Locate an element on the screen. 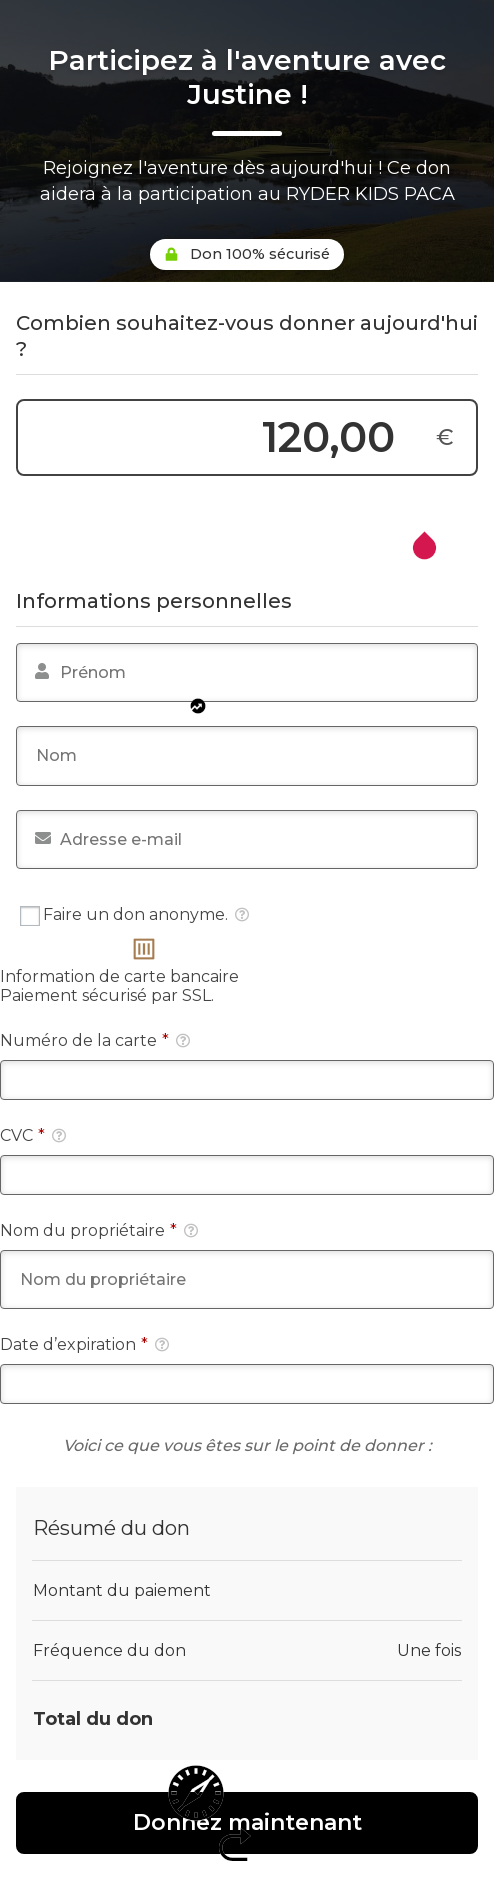  view fund performance or investment growth is located at coordinates (198, 706).